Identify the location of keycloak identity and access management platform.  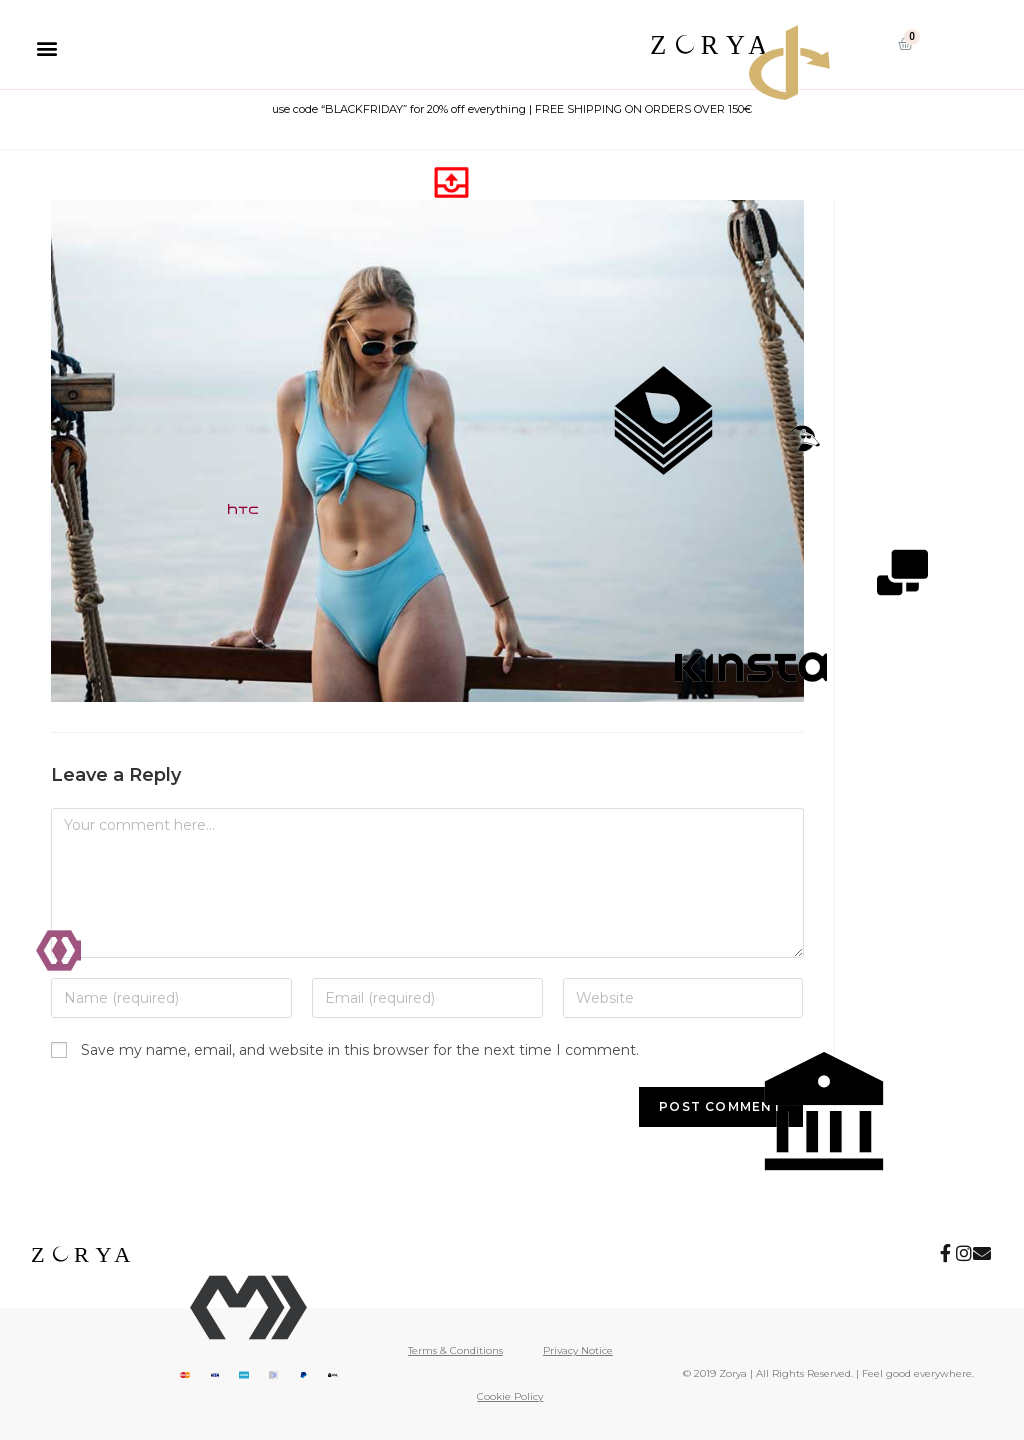
(58, 950).